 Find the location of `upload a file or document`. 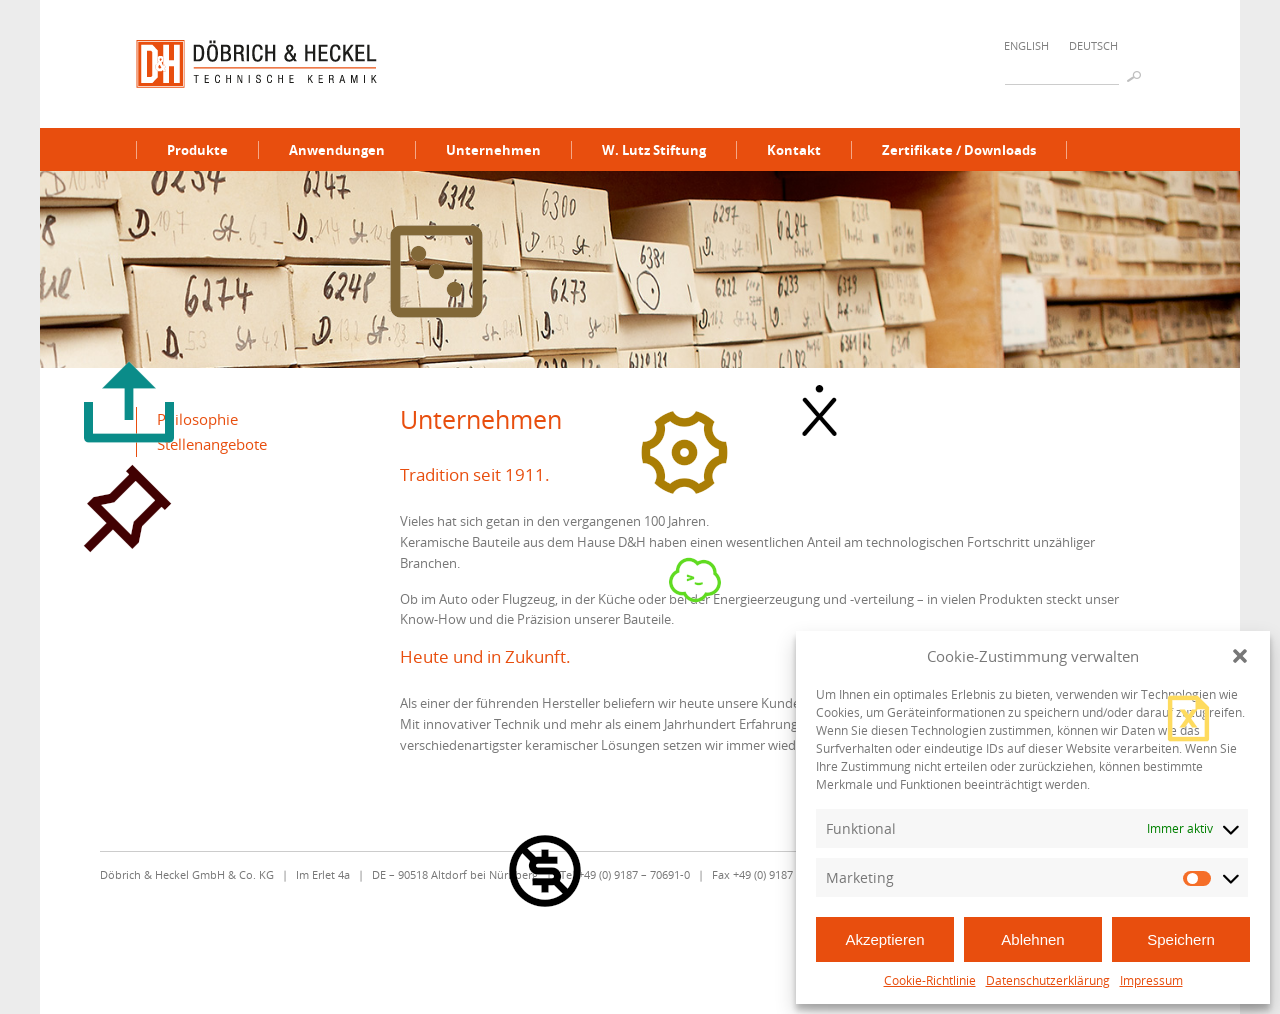

upload a file or document is located at coordinates (129, 402).